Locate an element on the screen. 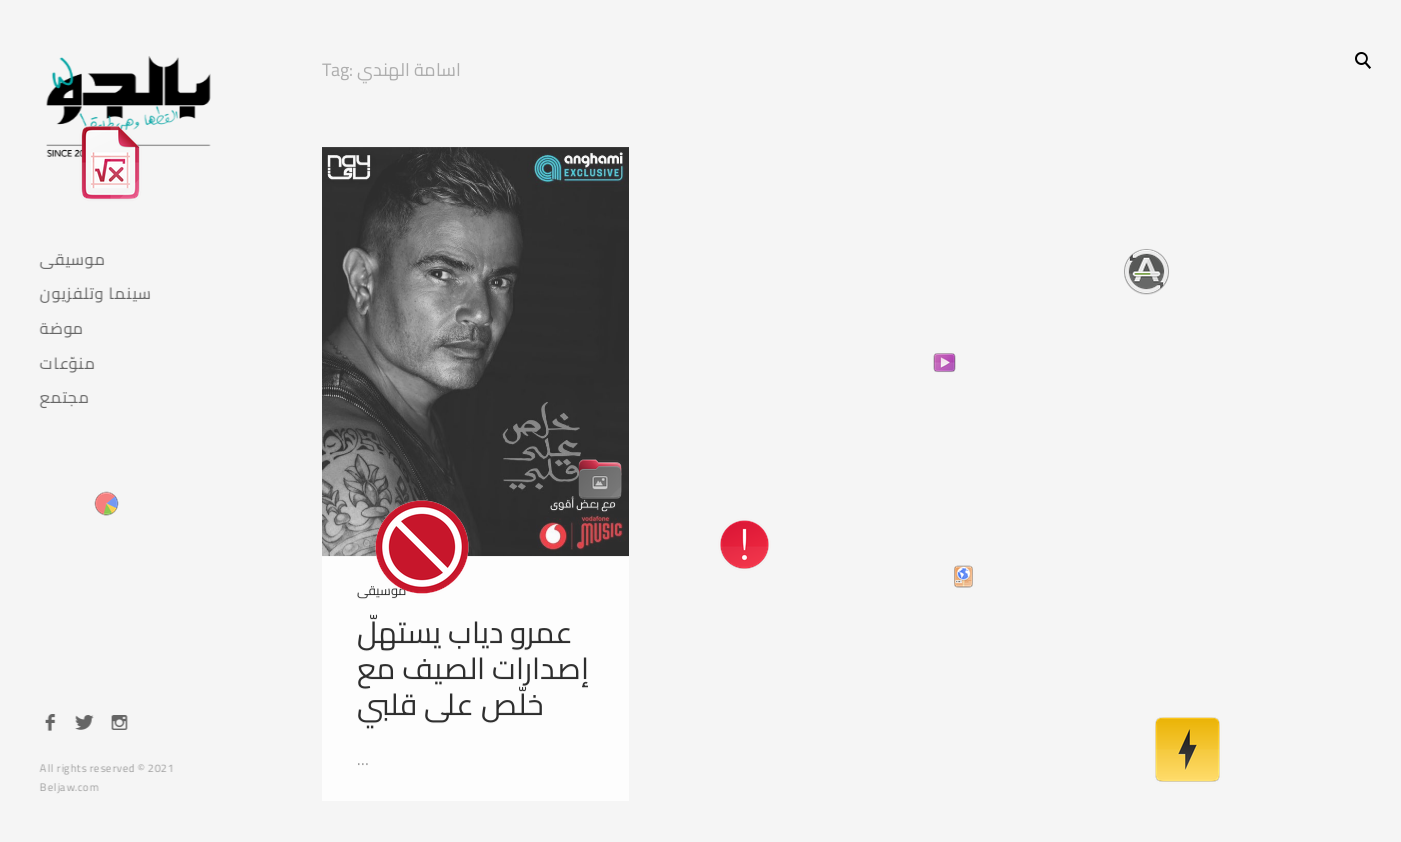  open power management settings is located at coordinates (1187, 749).